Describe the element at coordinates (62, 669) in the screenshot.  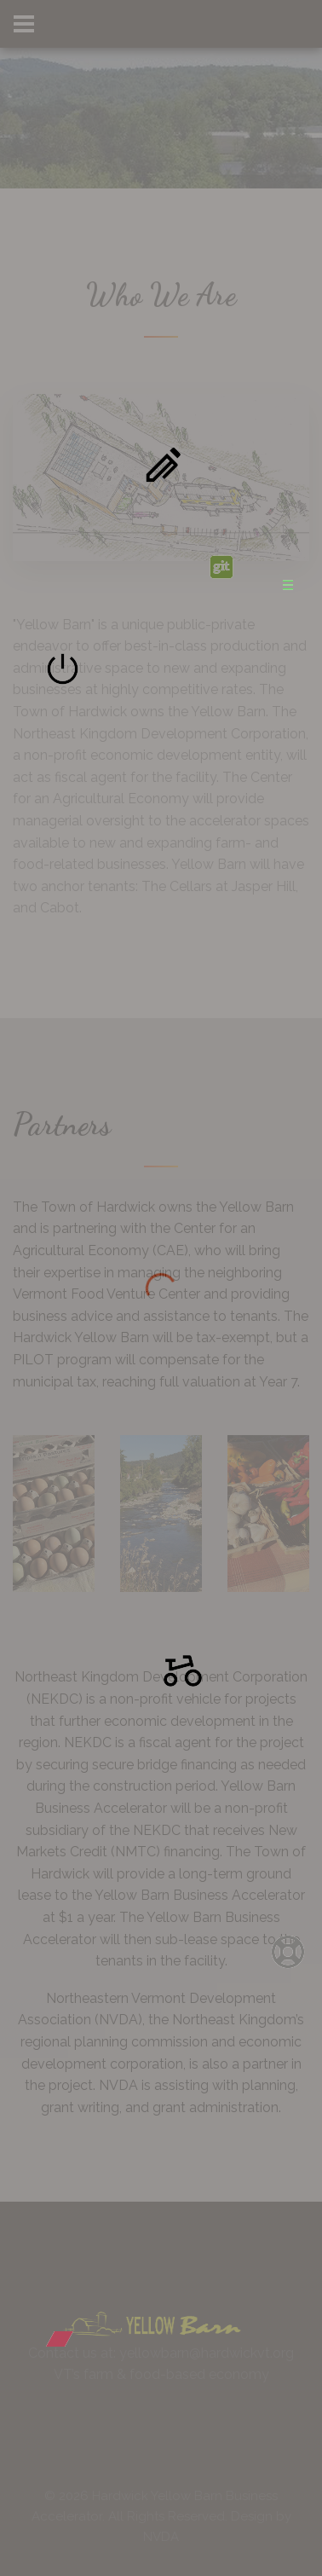
I see `power off or shut down the device` at that location.